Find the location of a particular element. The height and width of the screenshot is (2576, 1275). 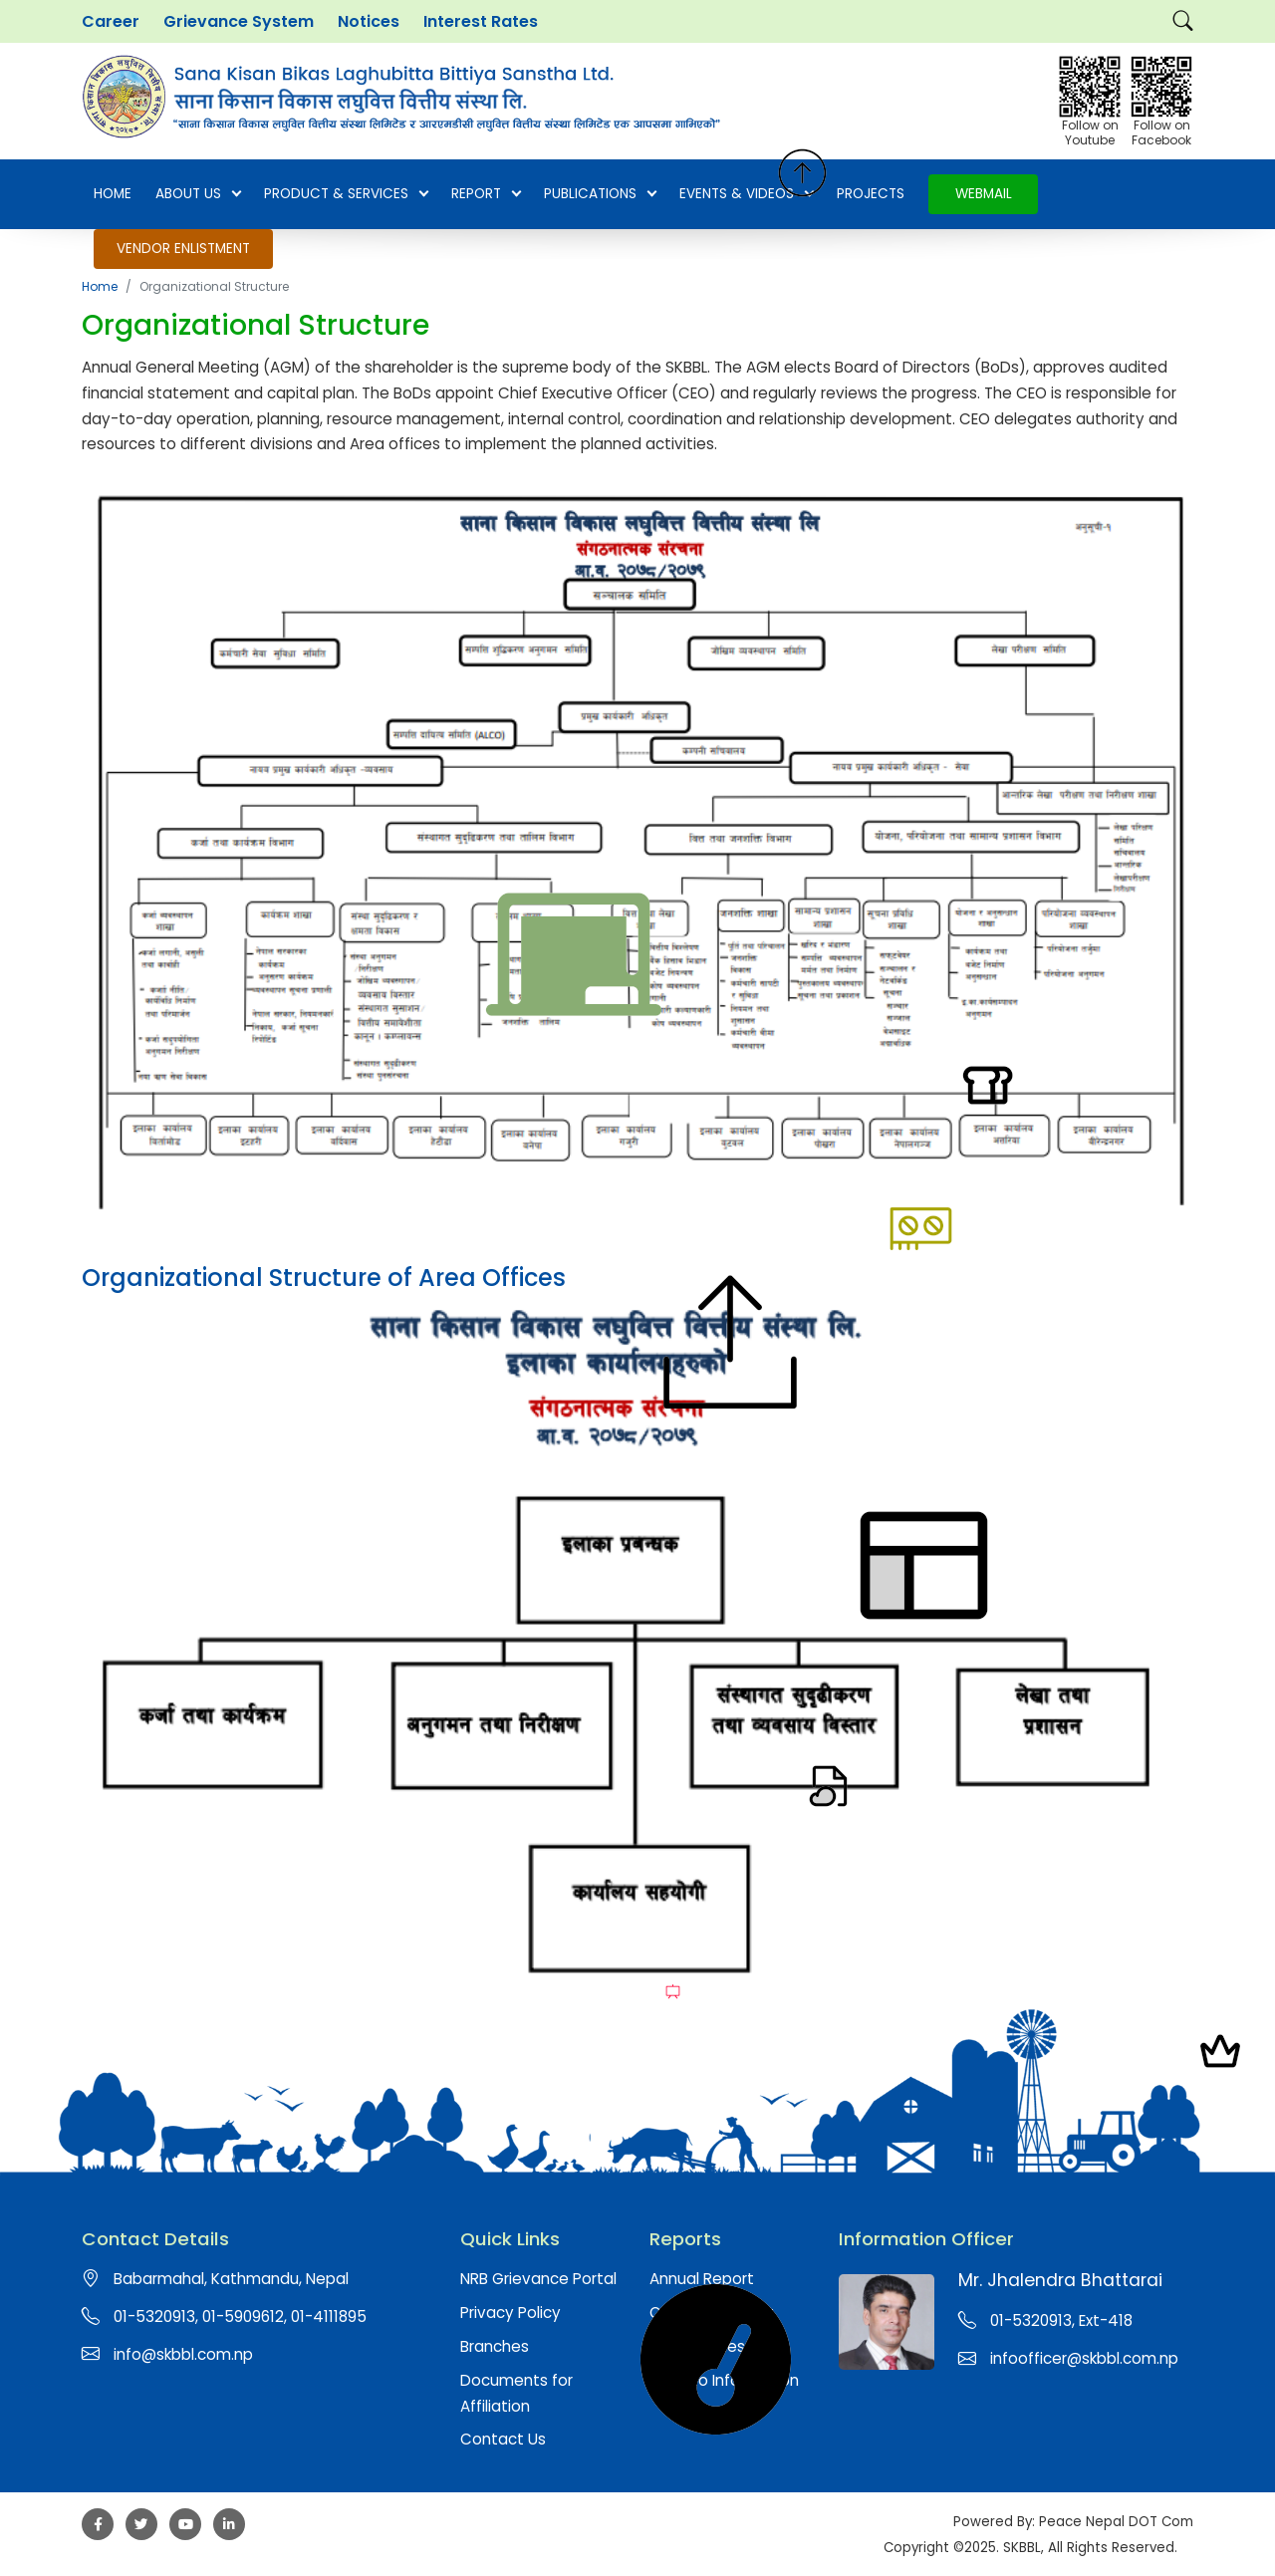

access whiteboard or presentation mode is located at coordinates (574, 957).